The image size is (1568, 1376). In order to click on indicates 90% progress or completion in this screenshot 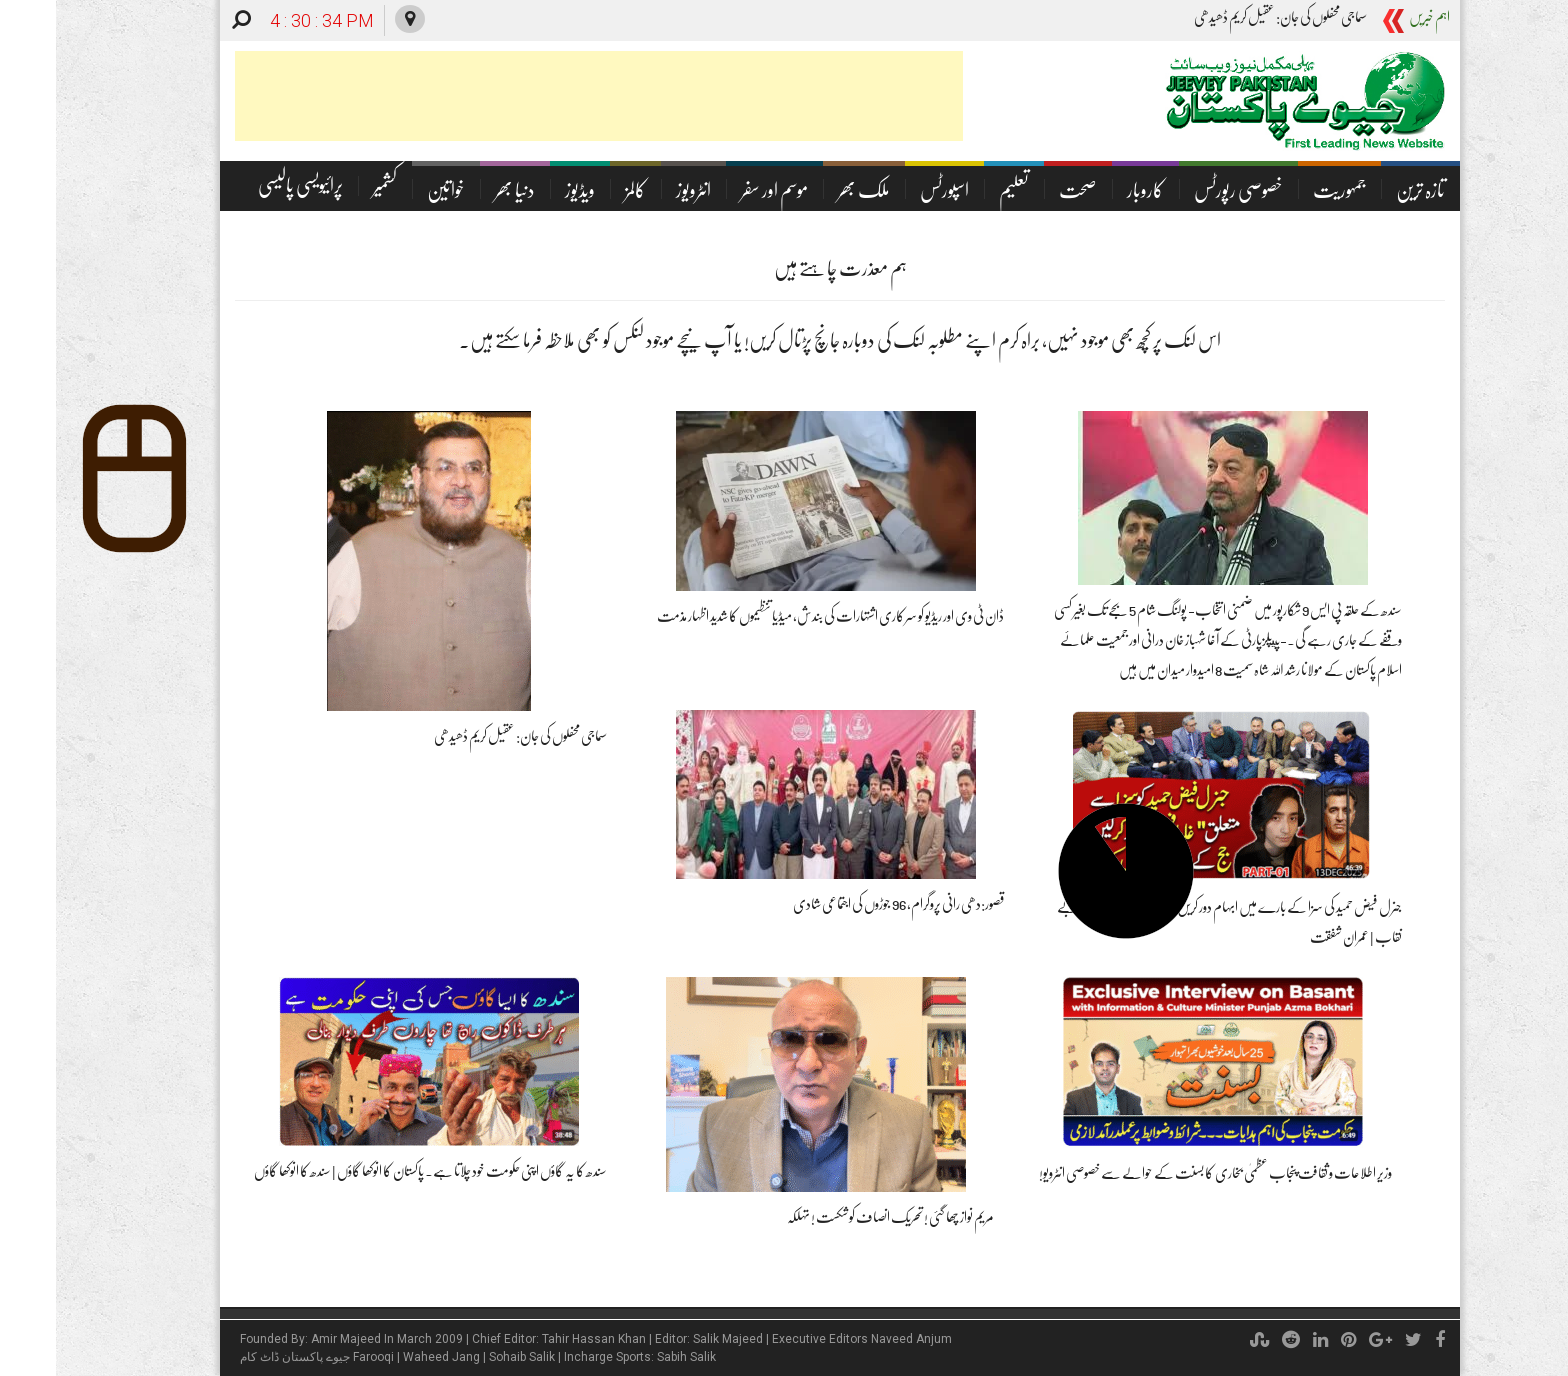, I will do `click(1126, 871)`.